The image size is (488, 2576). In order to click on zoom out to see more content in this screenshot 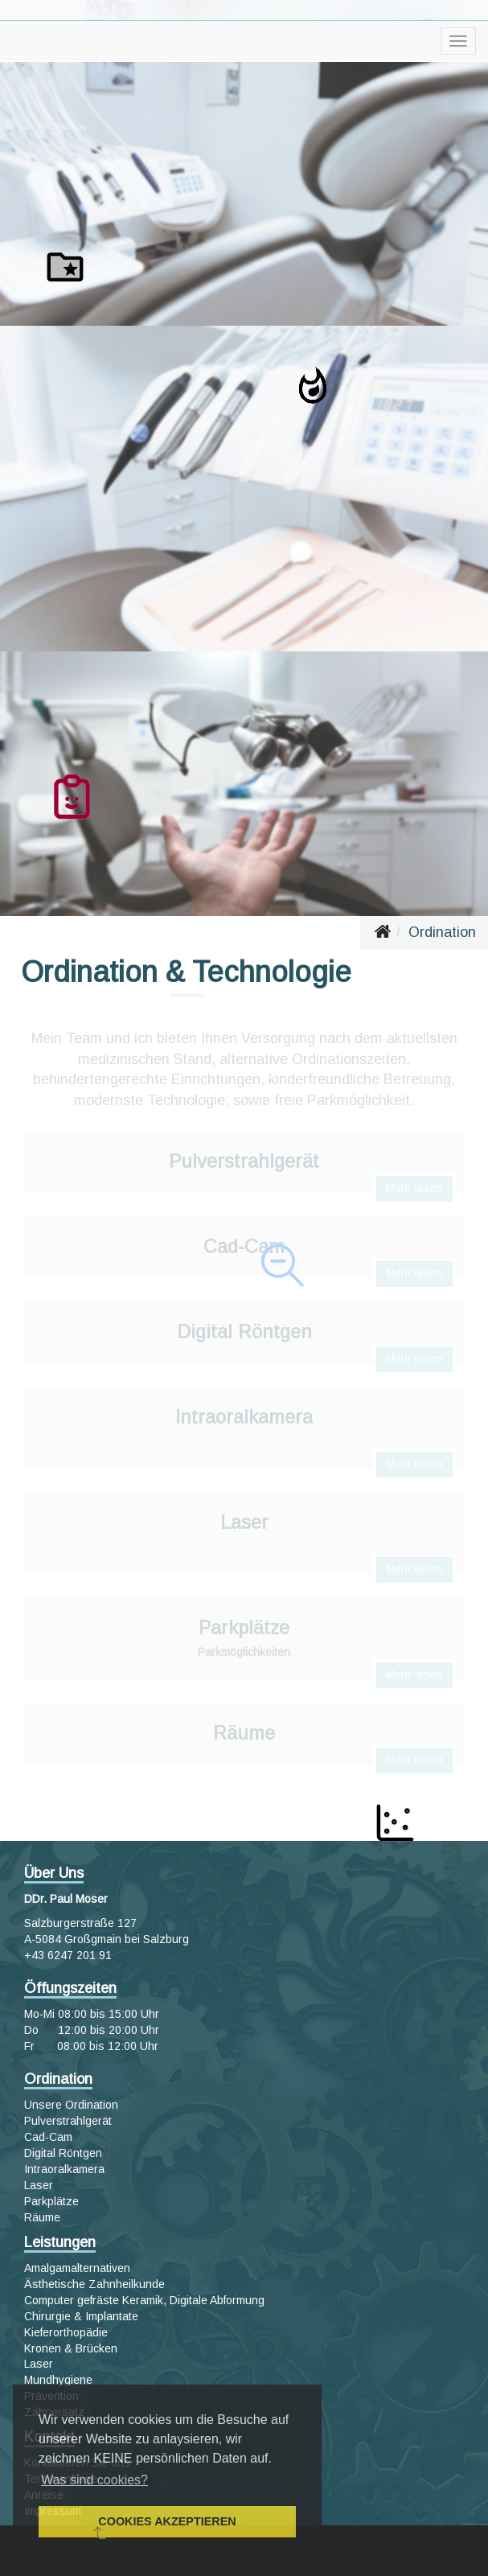, I will do `click(282, 1265)`.